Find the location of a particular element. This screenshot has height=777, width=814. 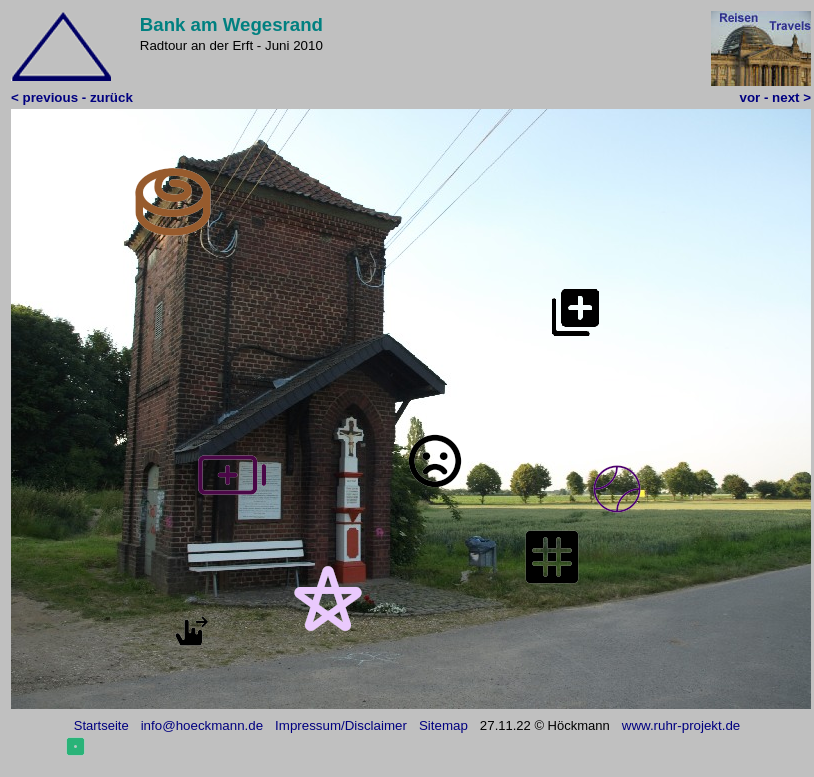

add or browse hashtags is located at coordinates (552, 557).